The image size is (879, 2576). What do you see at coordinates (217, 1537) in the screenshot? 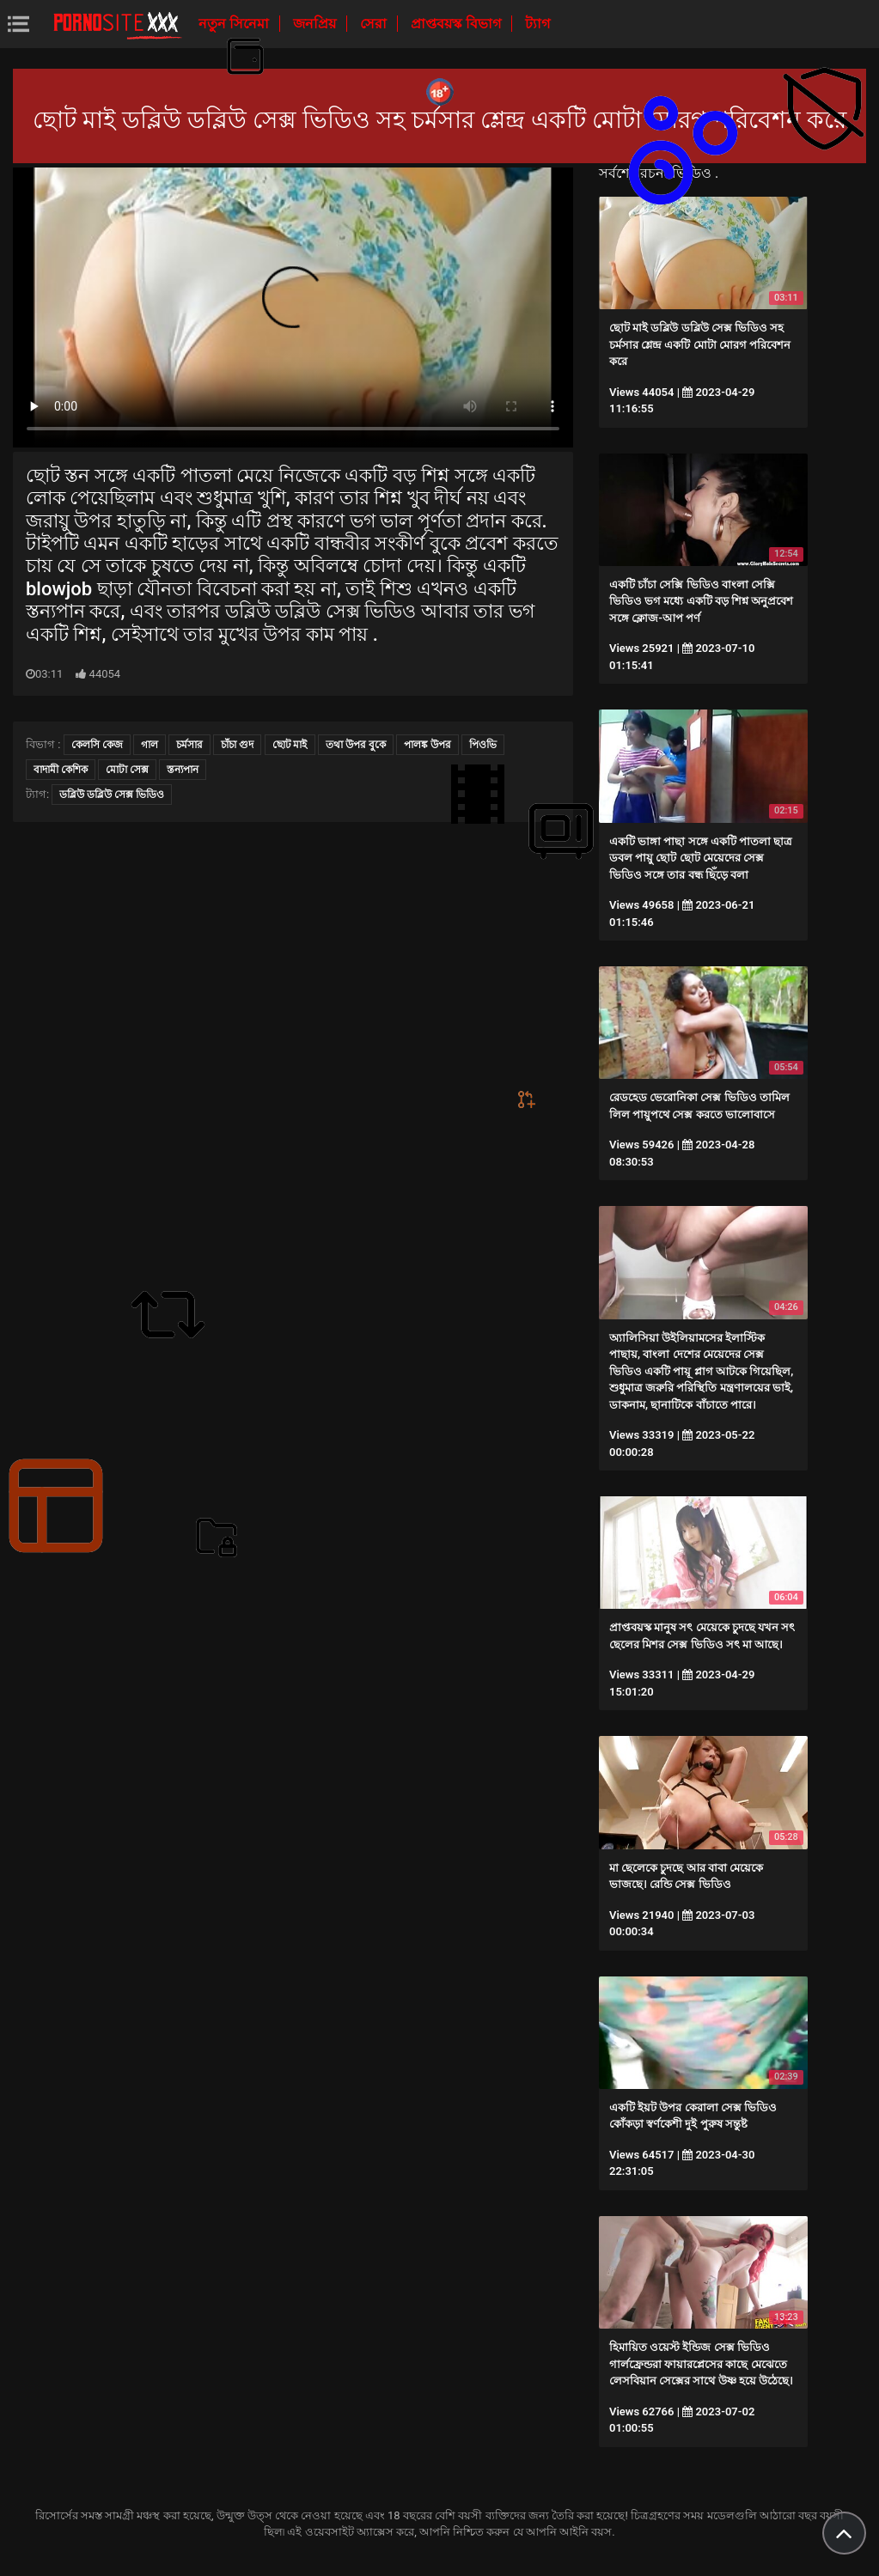
I see `access a password-protected folder` at bounding box center [217, 1537].